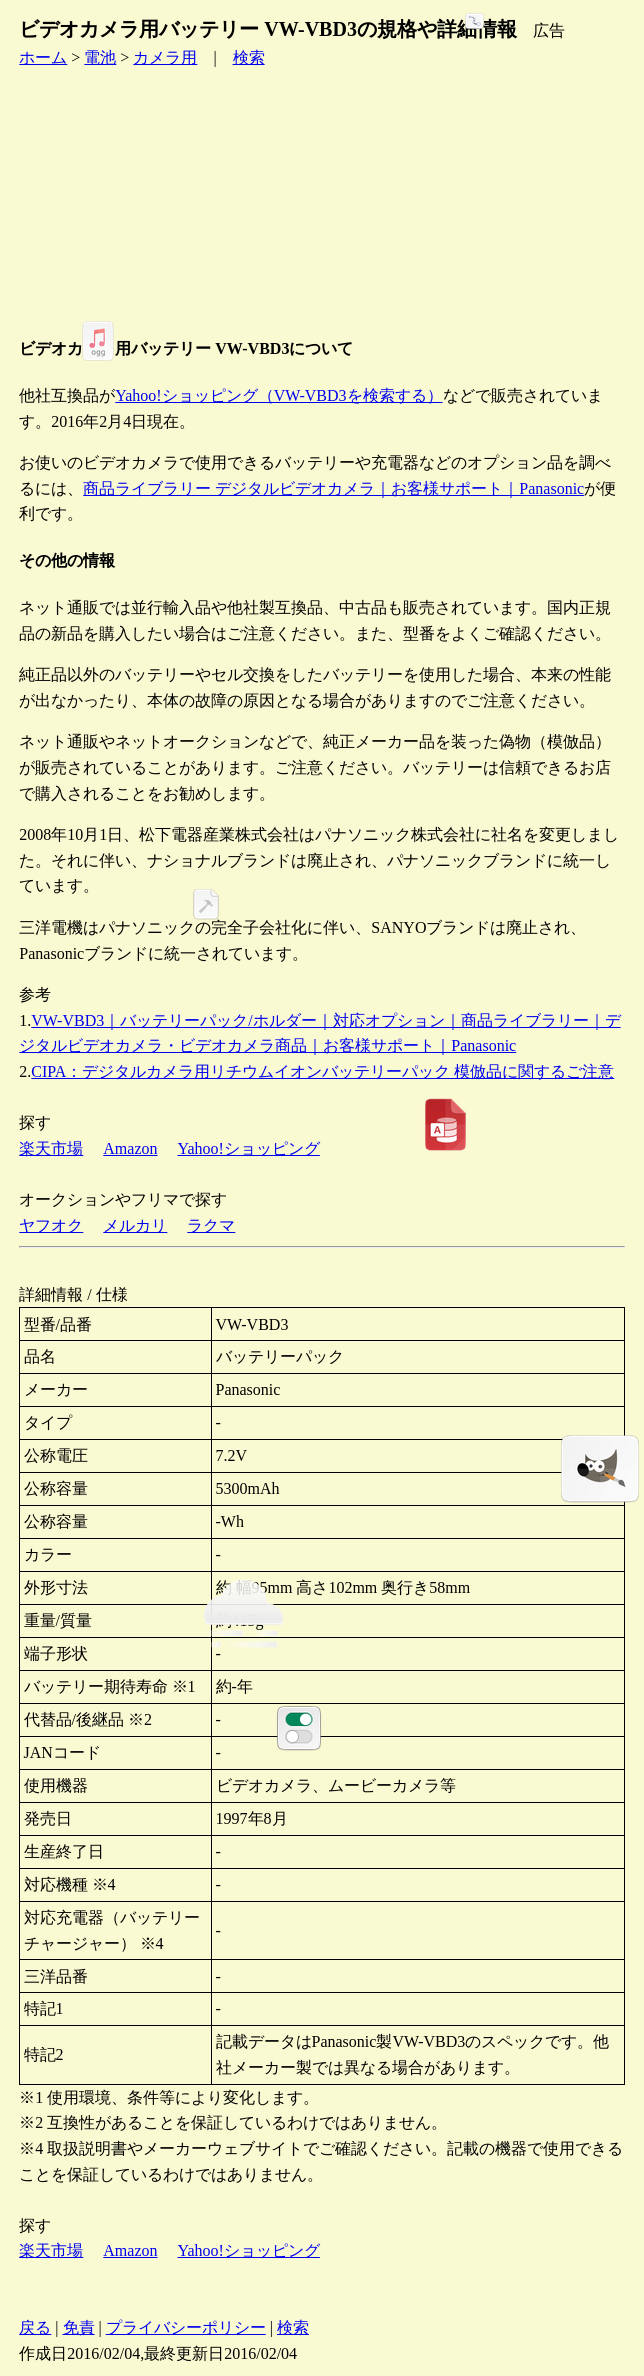 The width and height of the screenshot is (644, 2376). What do you see at coordinates (243, 1613) in the screenshot?
I see `indicates foggy weather conditions` at bounding box center [243, 1613].